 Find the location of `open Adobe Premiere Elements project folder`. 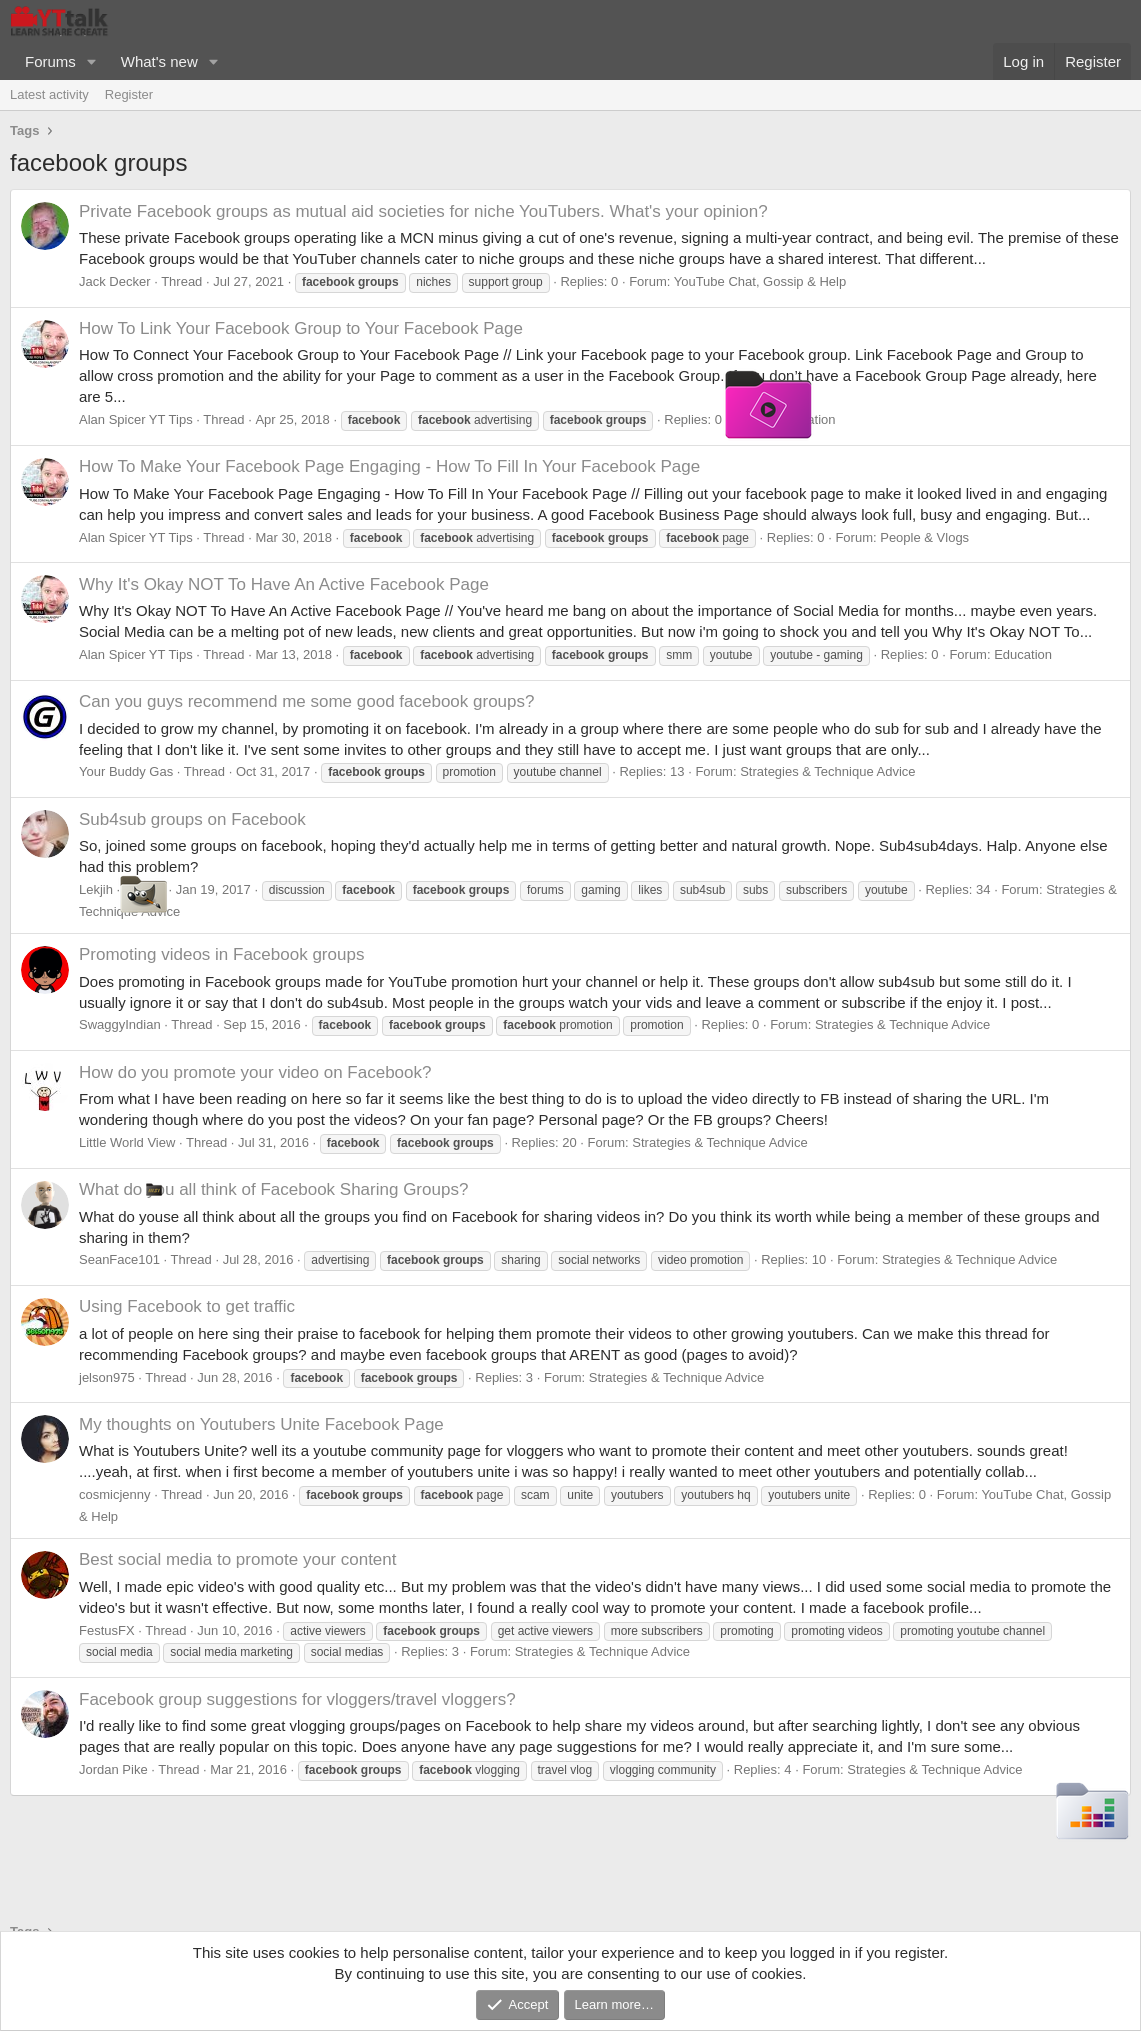

open Adobe Premiere Elements project folder is located at coordinates (768, 407).